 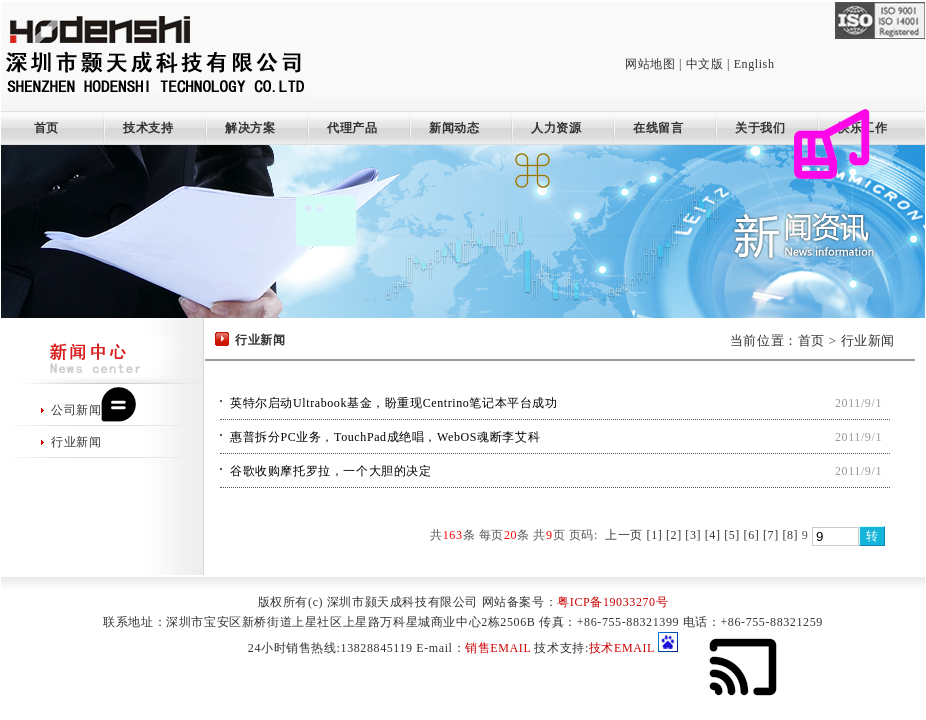 I want to click on open application window, so click(x=326, y=221).